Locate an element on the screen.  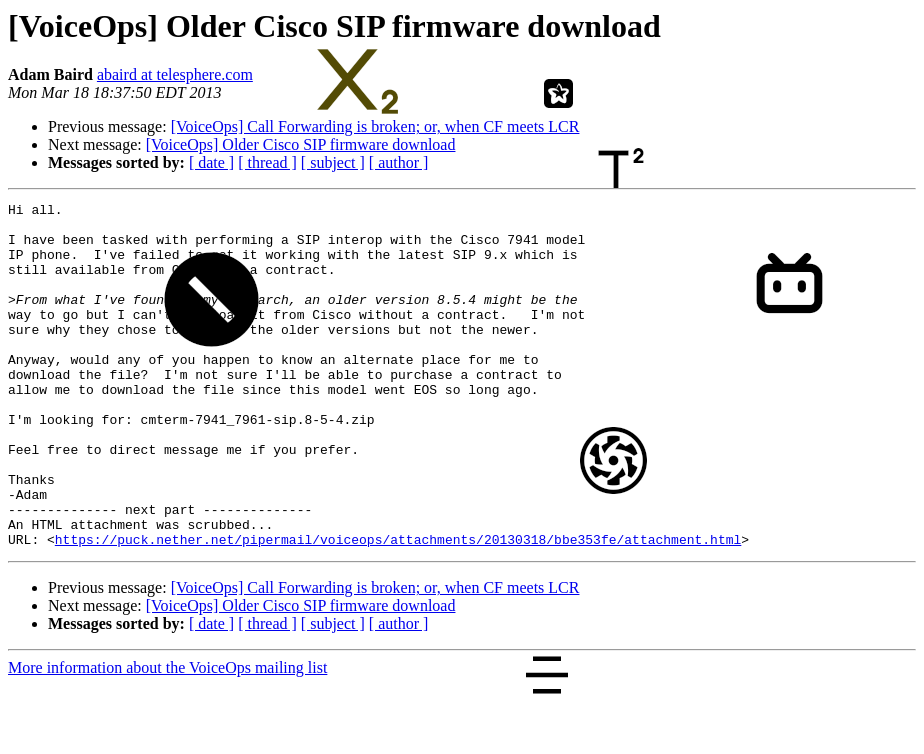
open navigation menu is located at coordinates (547, 675).